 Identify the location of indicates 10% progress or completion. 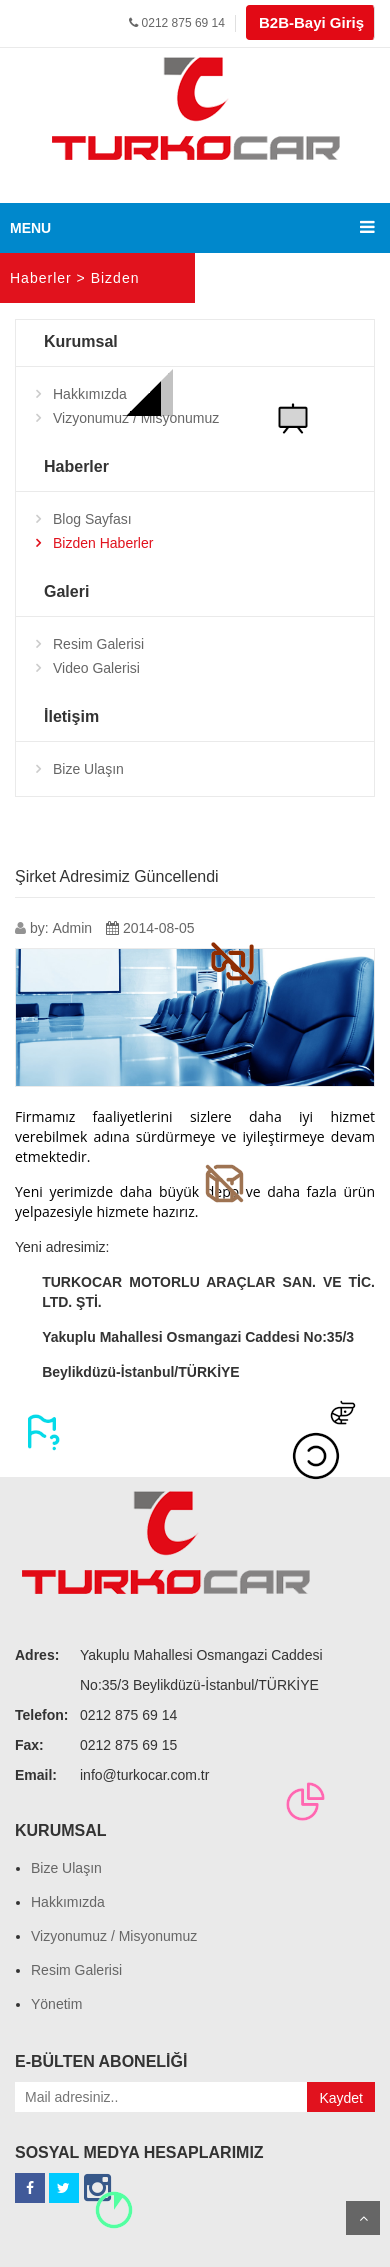
(114, 2210).